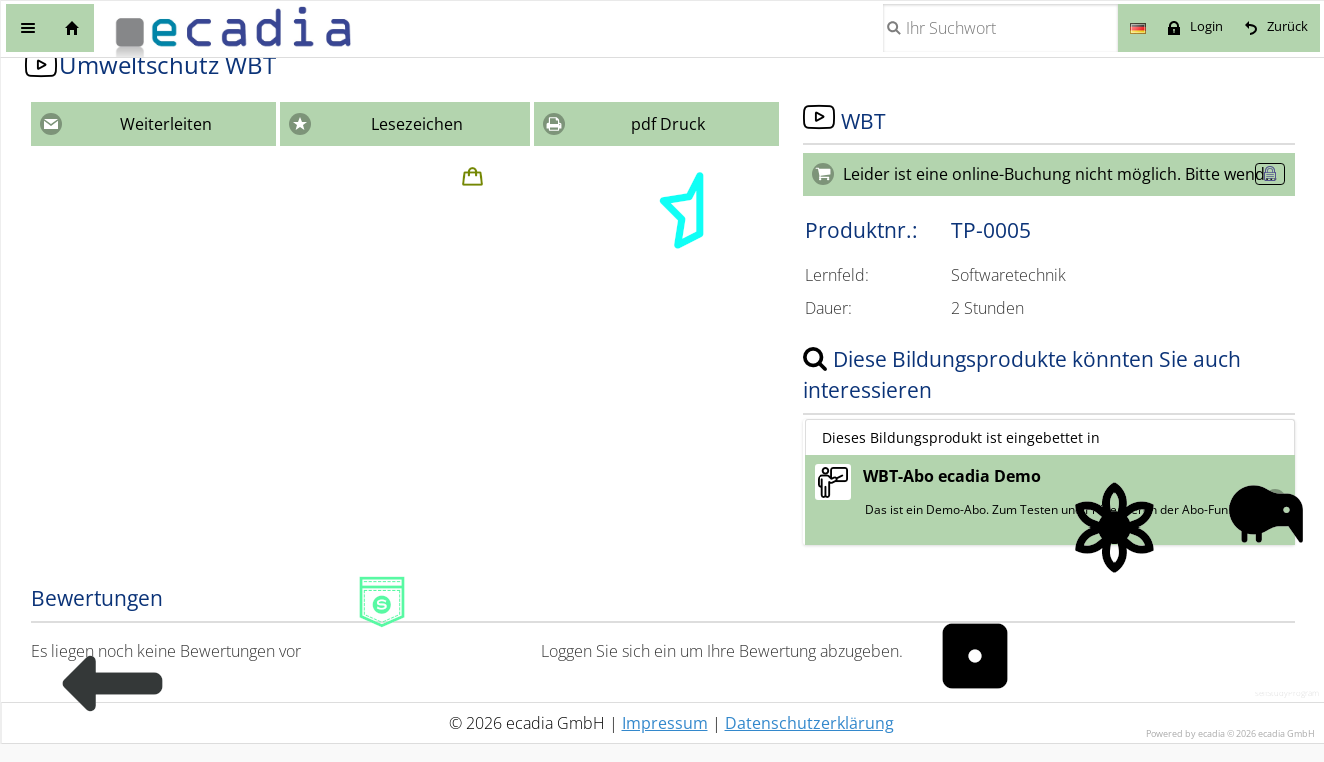  I want to click on kiwi bird icon representing New Zealand-related content, so click(1266, 514).